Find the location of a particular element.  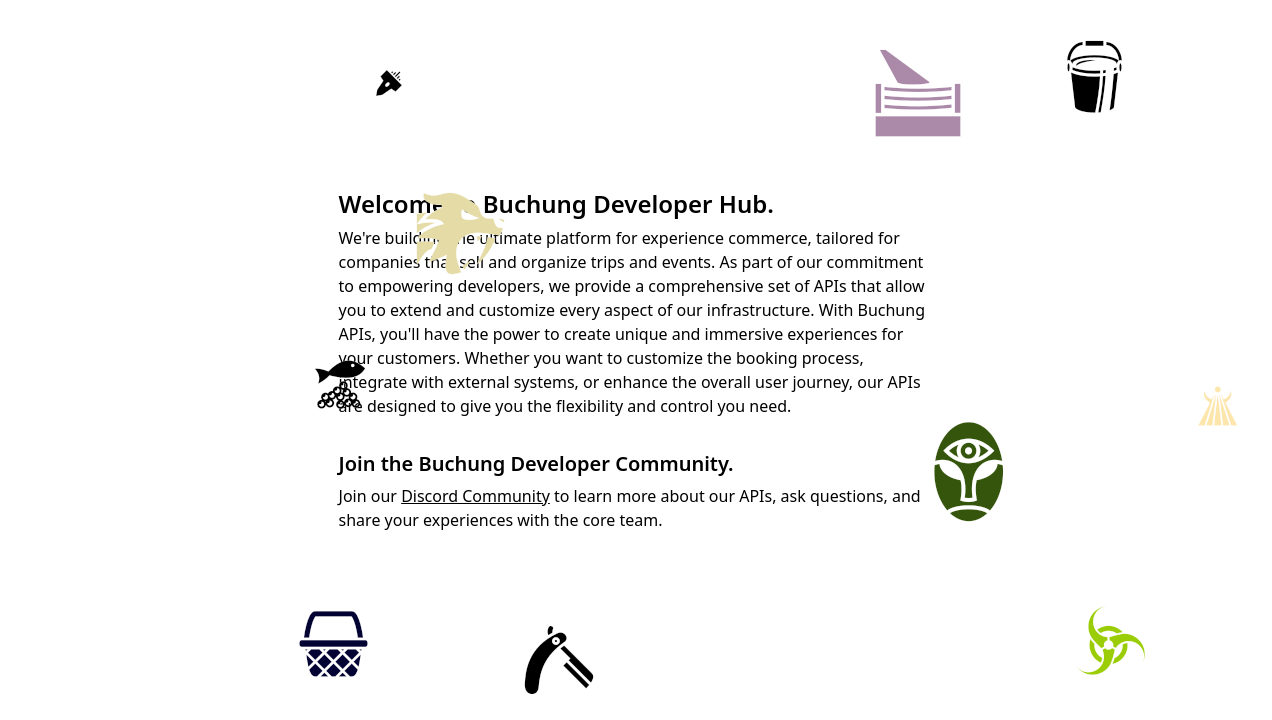

activate mystical vision or special sight ability is located at coordinates (969, 471).